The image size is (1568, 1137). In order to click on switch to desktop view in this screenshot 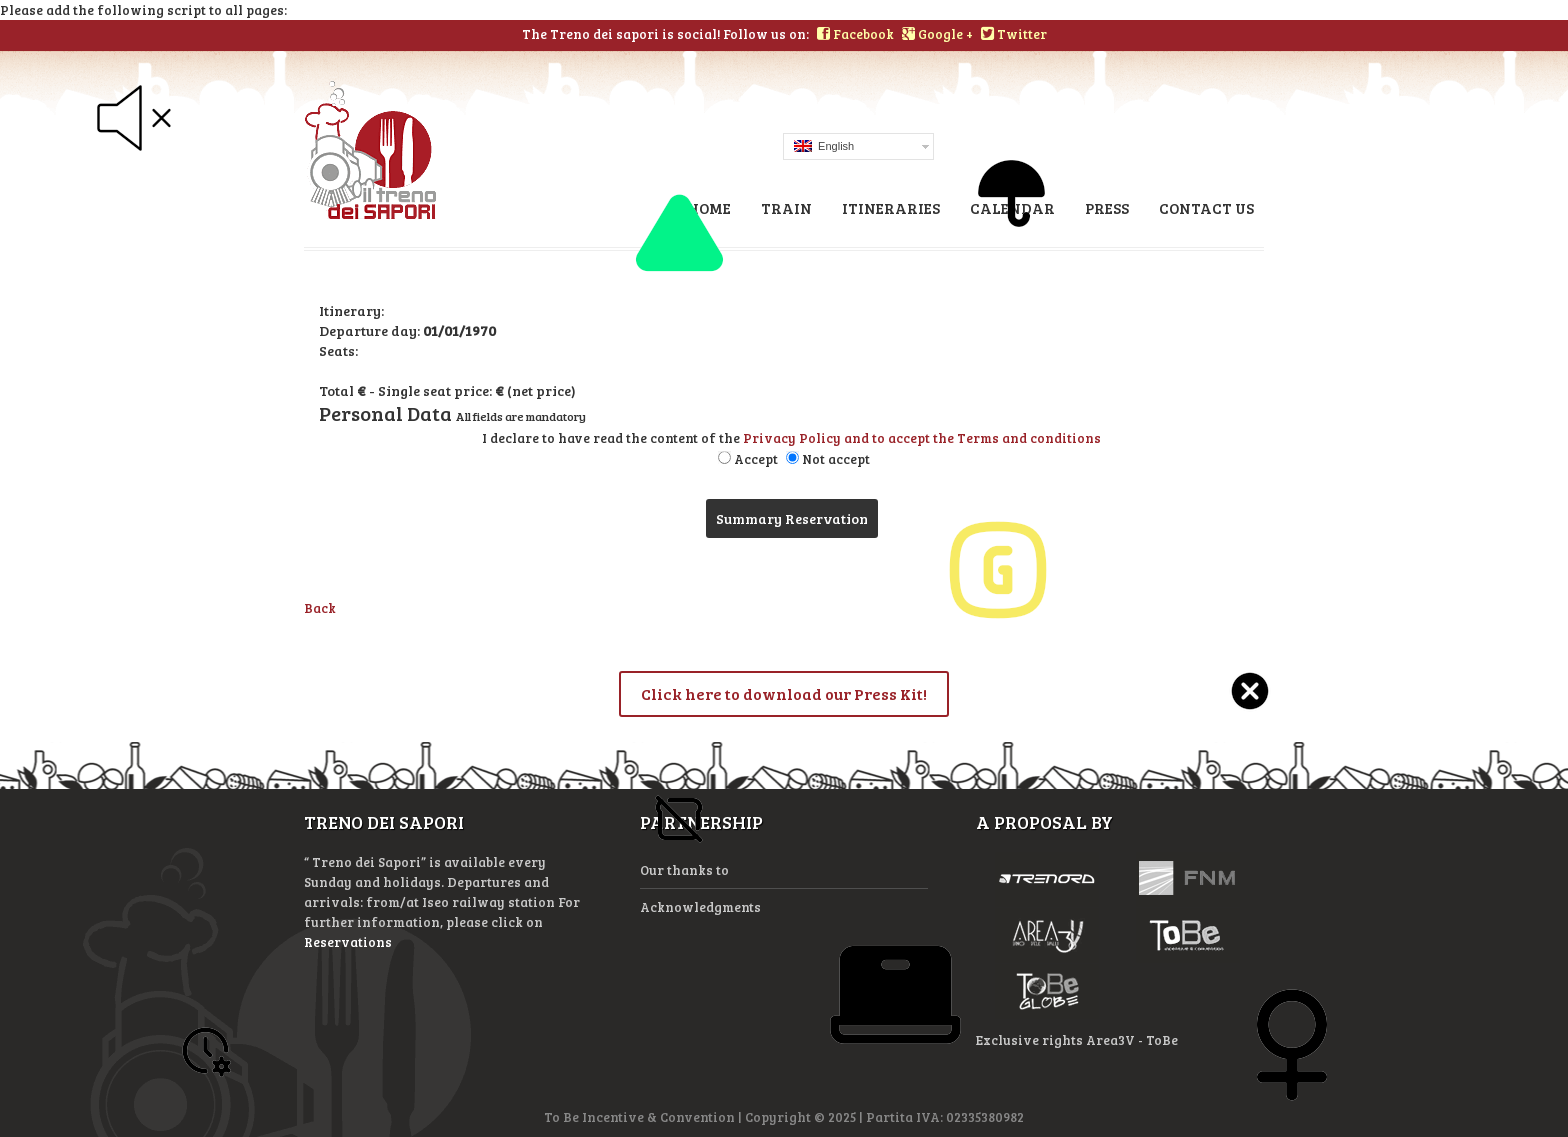, I will do `click(895, 992)`.